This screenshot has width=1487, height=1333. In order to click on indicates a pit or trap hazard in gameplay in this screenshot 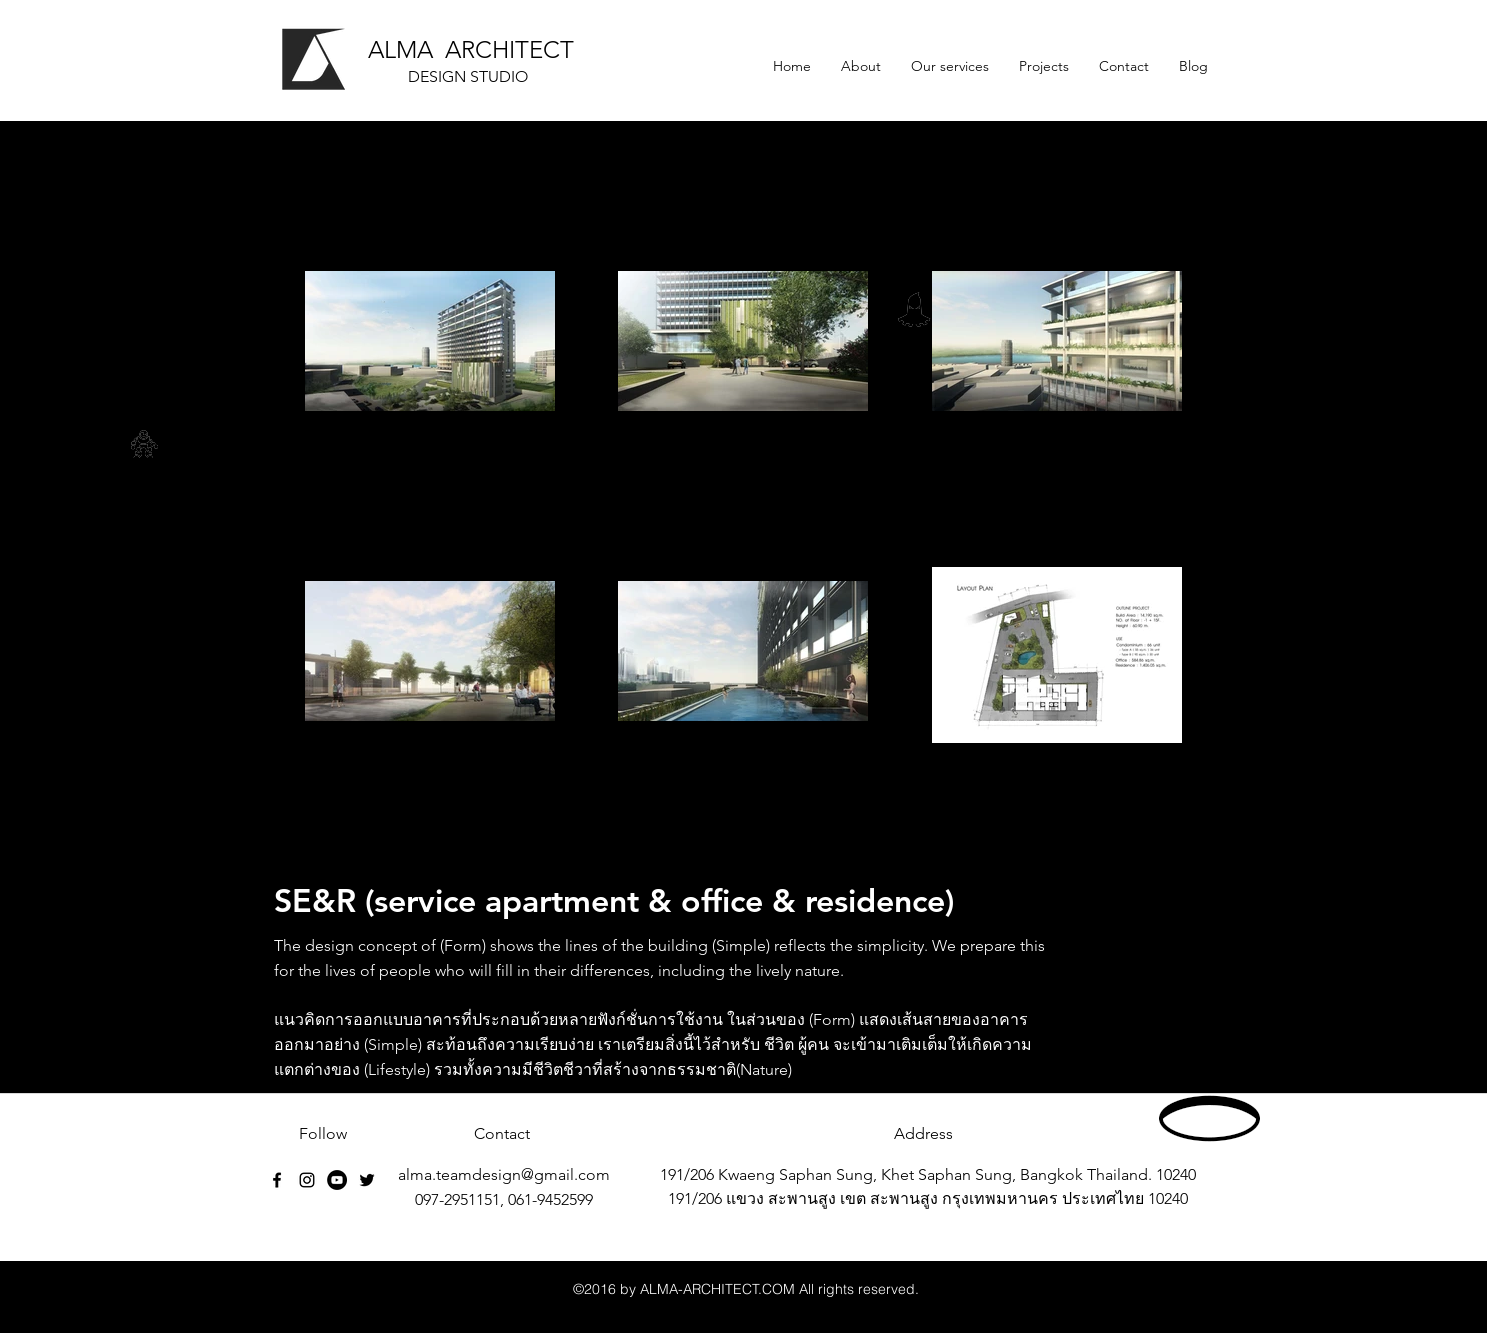, I will do `click(1209, 1118)`.